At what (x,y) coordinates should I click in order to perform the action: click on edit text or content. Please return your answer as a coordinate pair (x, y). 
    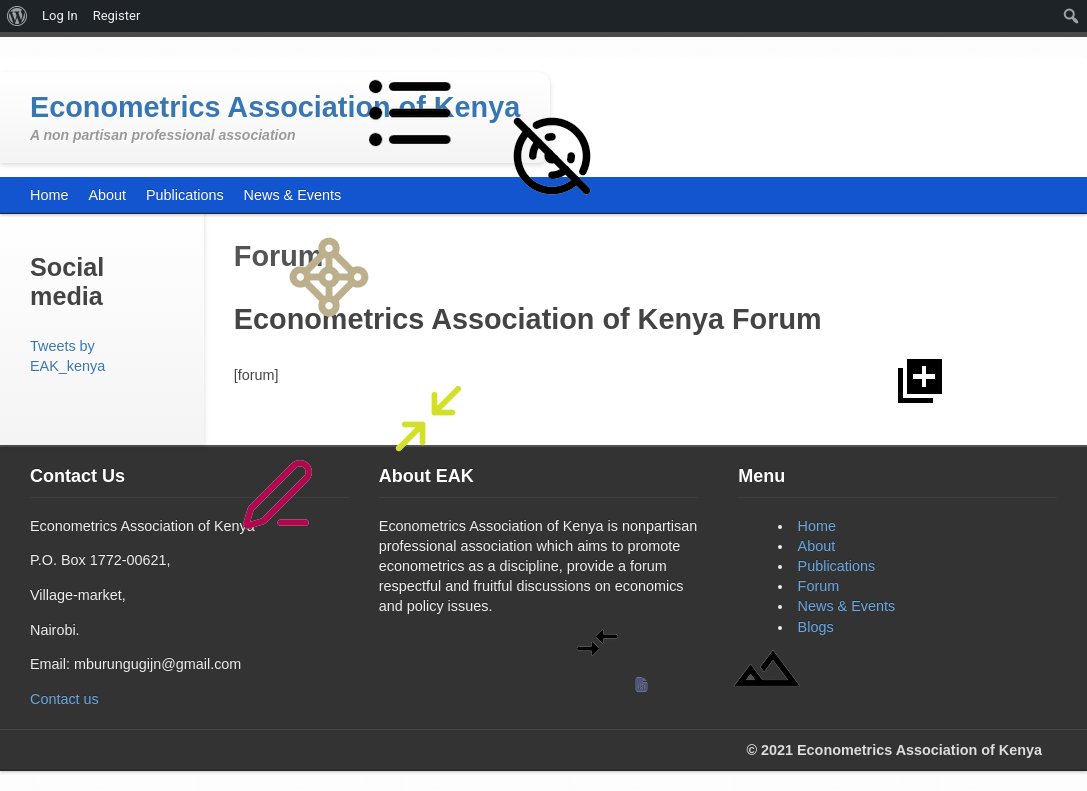
    Looking at the image, I should click on (277, 494).